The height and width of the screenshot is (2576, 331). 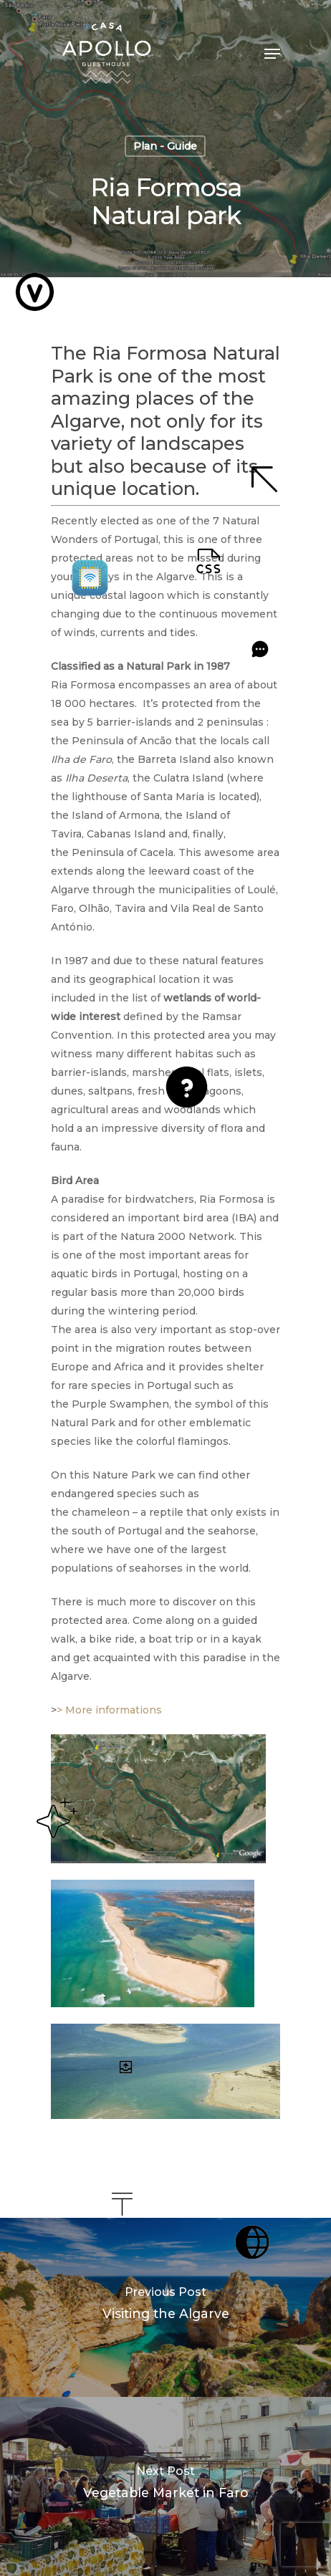 I want to click on access help or support information, so click(x=186, y=1087).